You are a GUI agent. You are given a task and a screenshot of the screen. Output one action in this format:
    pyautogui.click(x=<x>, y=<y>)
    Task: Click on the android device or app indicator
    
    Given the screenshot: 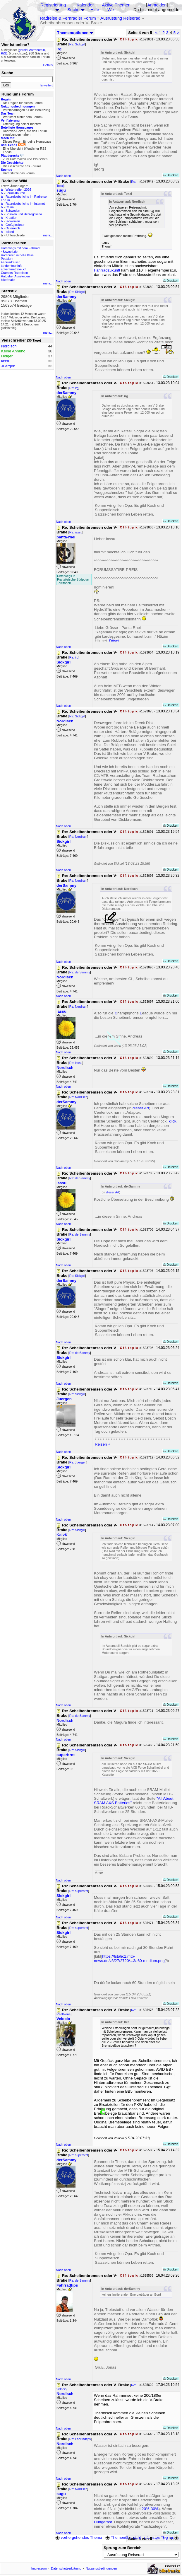 What is the action you would take?
    pyautogui.click(x=103, y=2112)
    